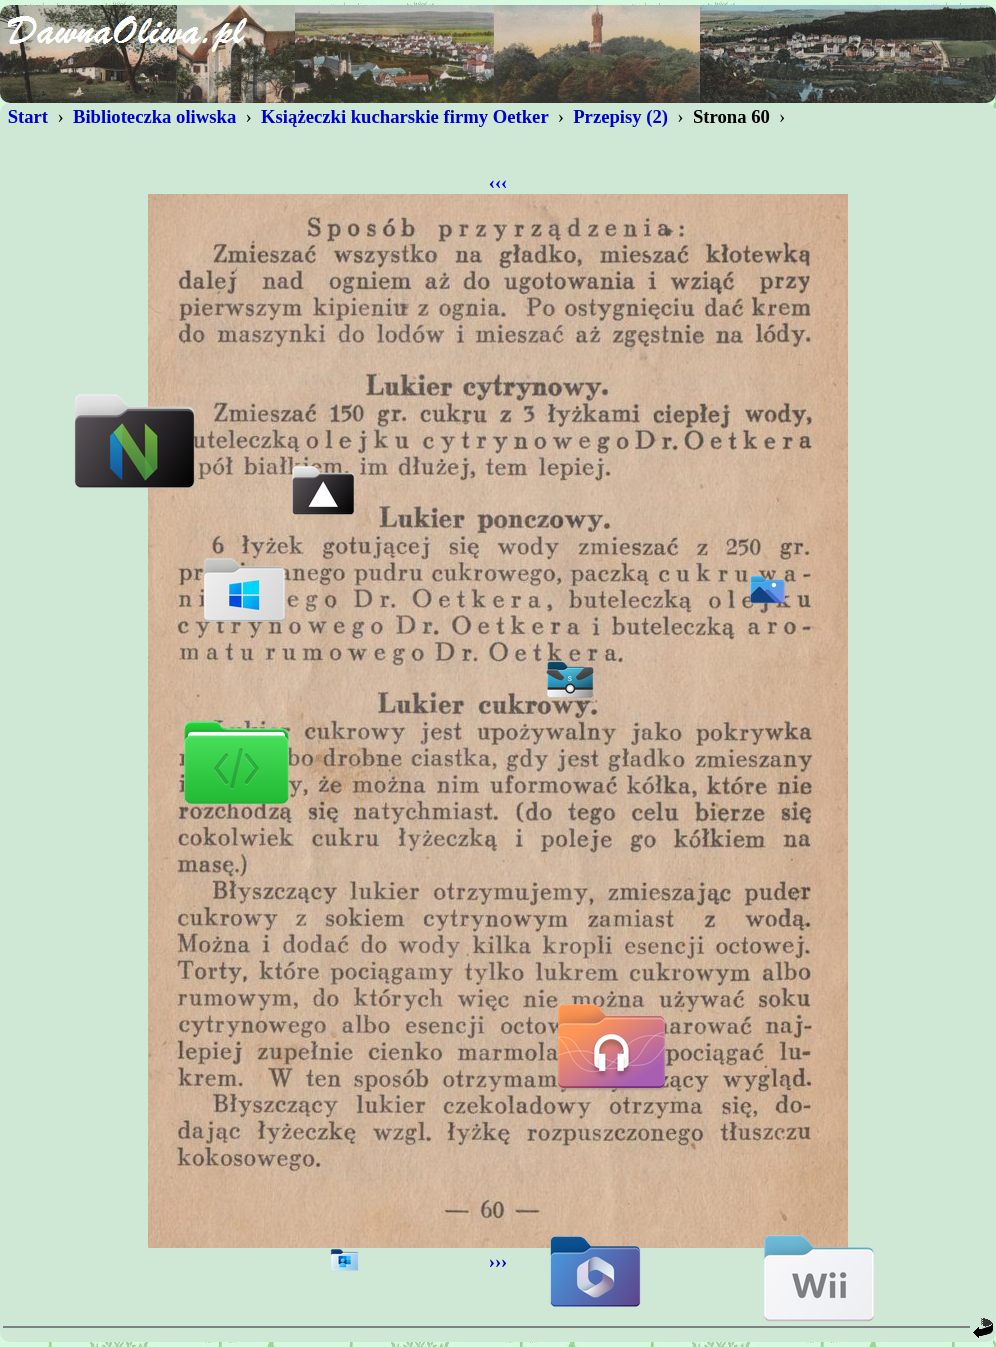  Describe the element at coordinates (570, 681) in the screenshot. I see `folder for storing pokémon great ball-related files` at that location.